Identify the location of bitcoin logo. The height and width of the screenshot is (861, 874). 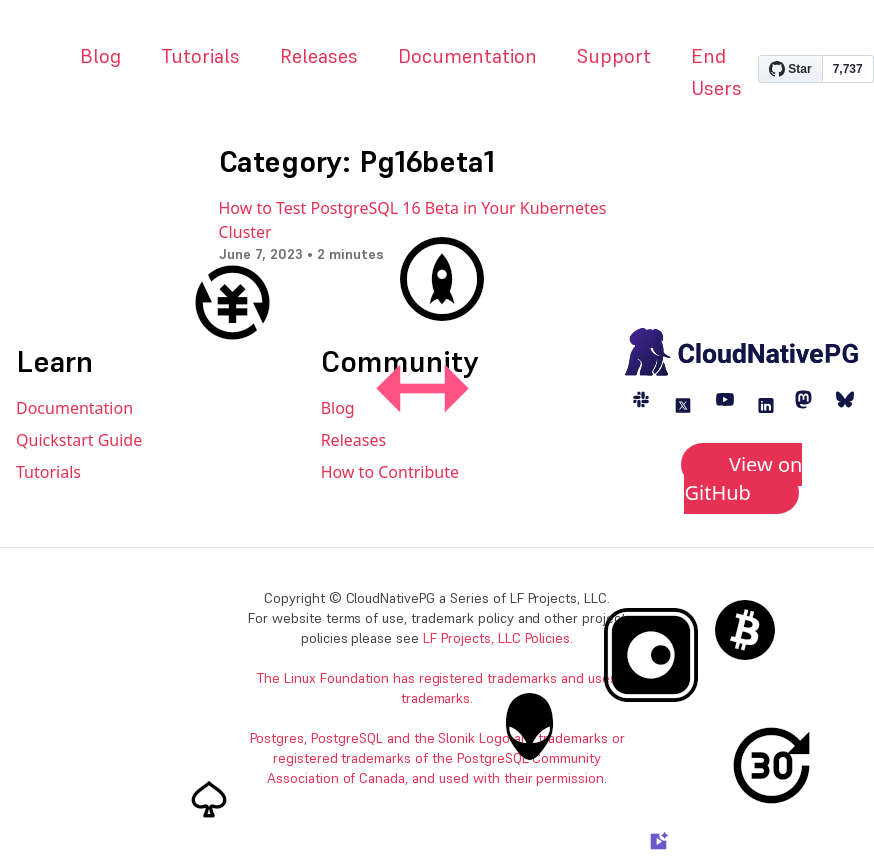
(745, 630).